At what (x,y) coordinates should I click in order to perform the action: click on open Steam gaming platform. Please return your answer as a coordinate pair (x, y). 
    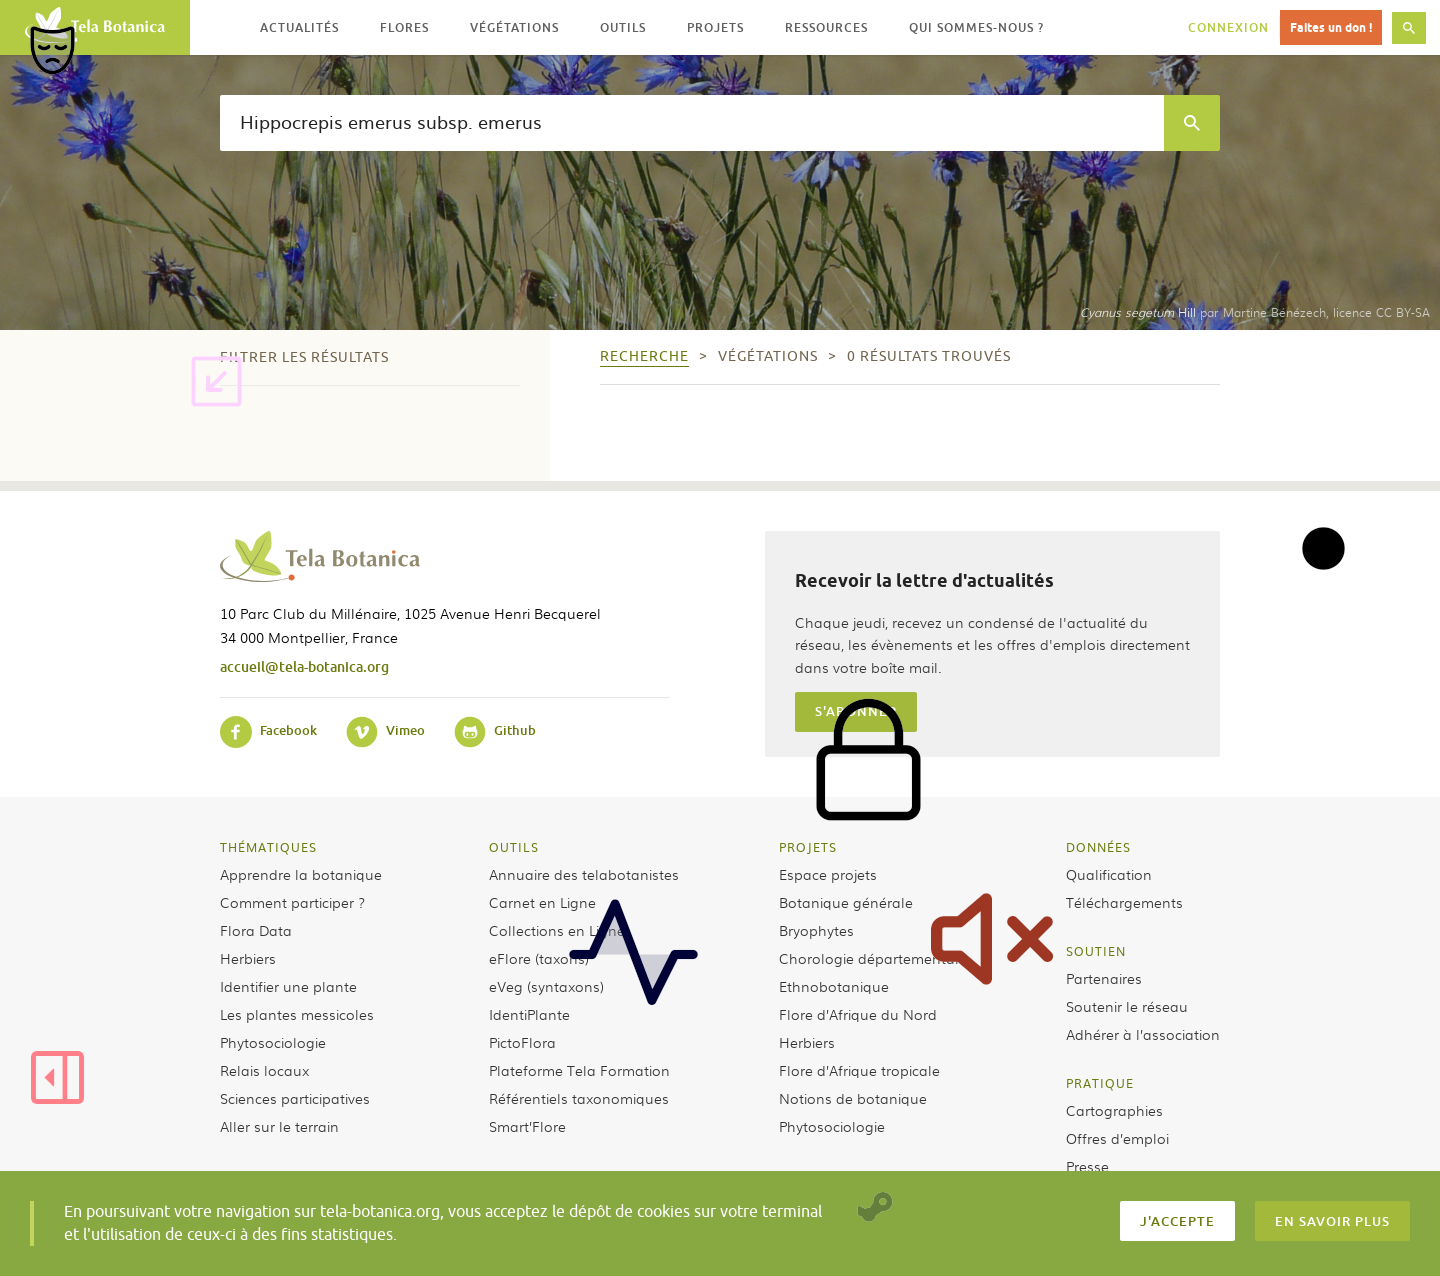
    Looking at the image, I should click on (875, 1206).